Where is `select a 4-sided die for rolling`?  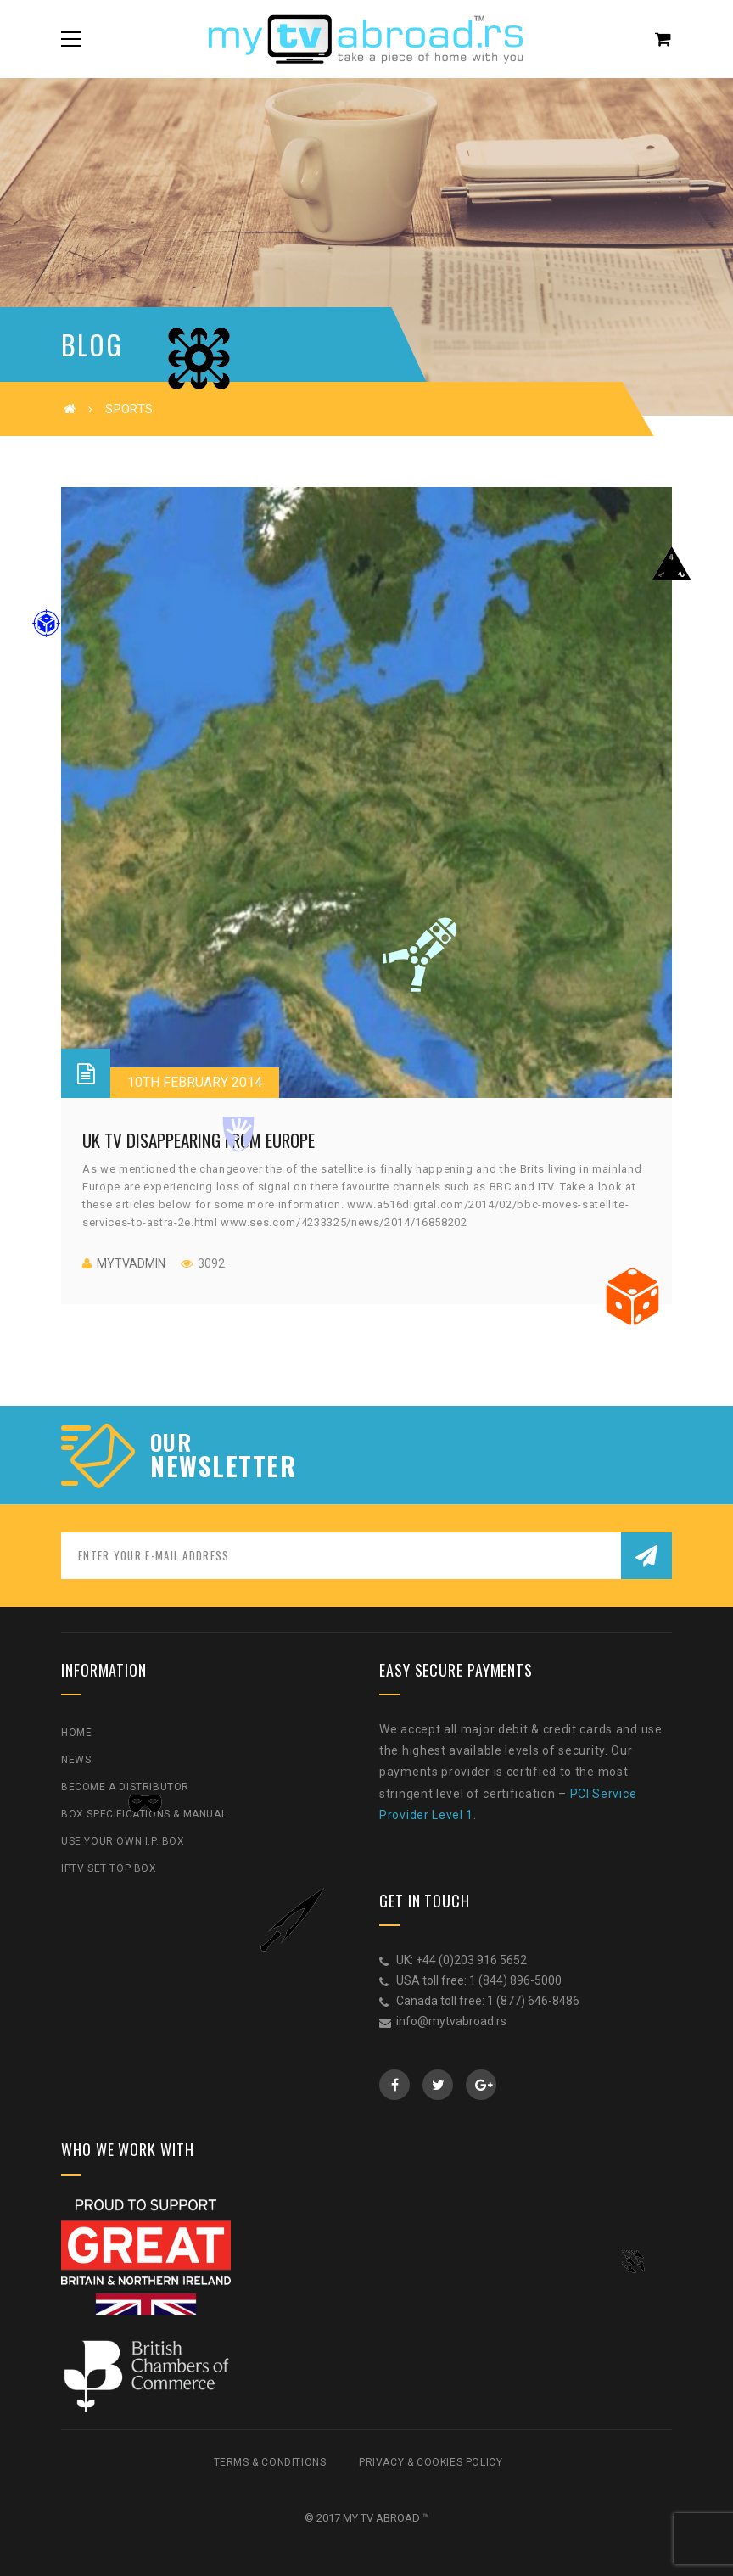
select a 4-sided die for rolling is located at coordinates (671, 563).